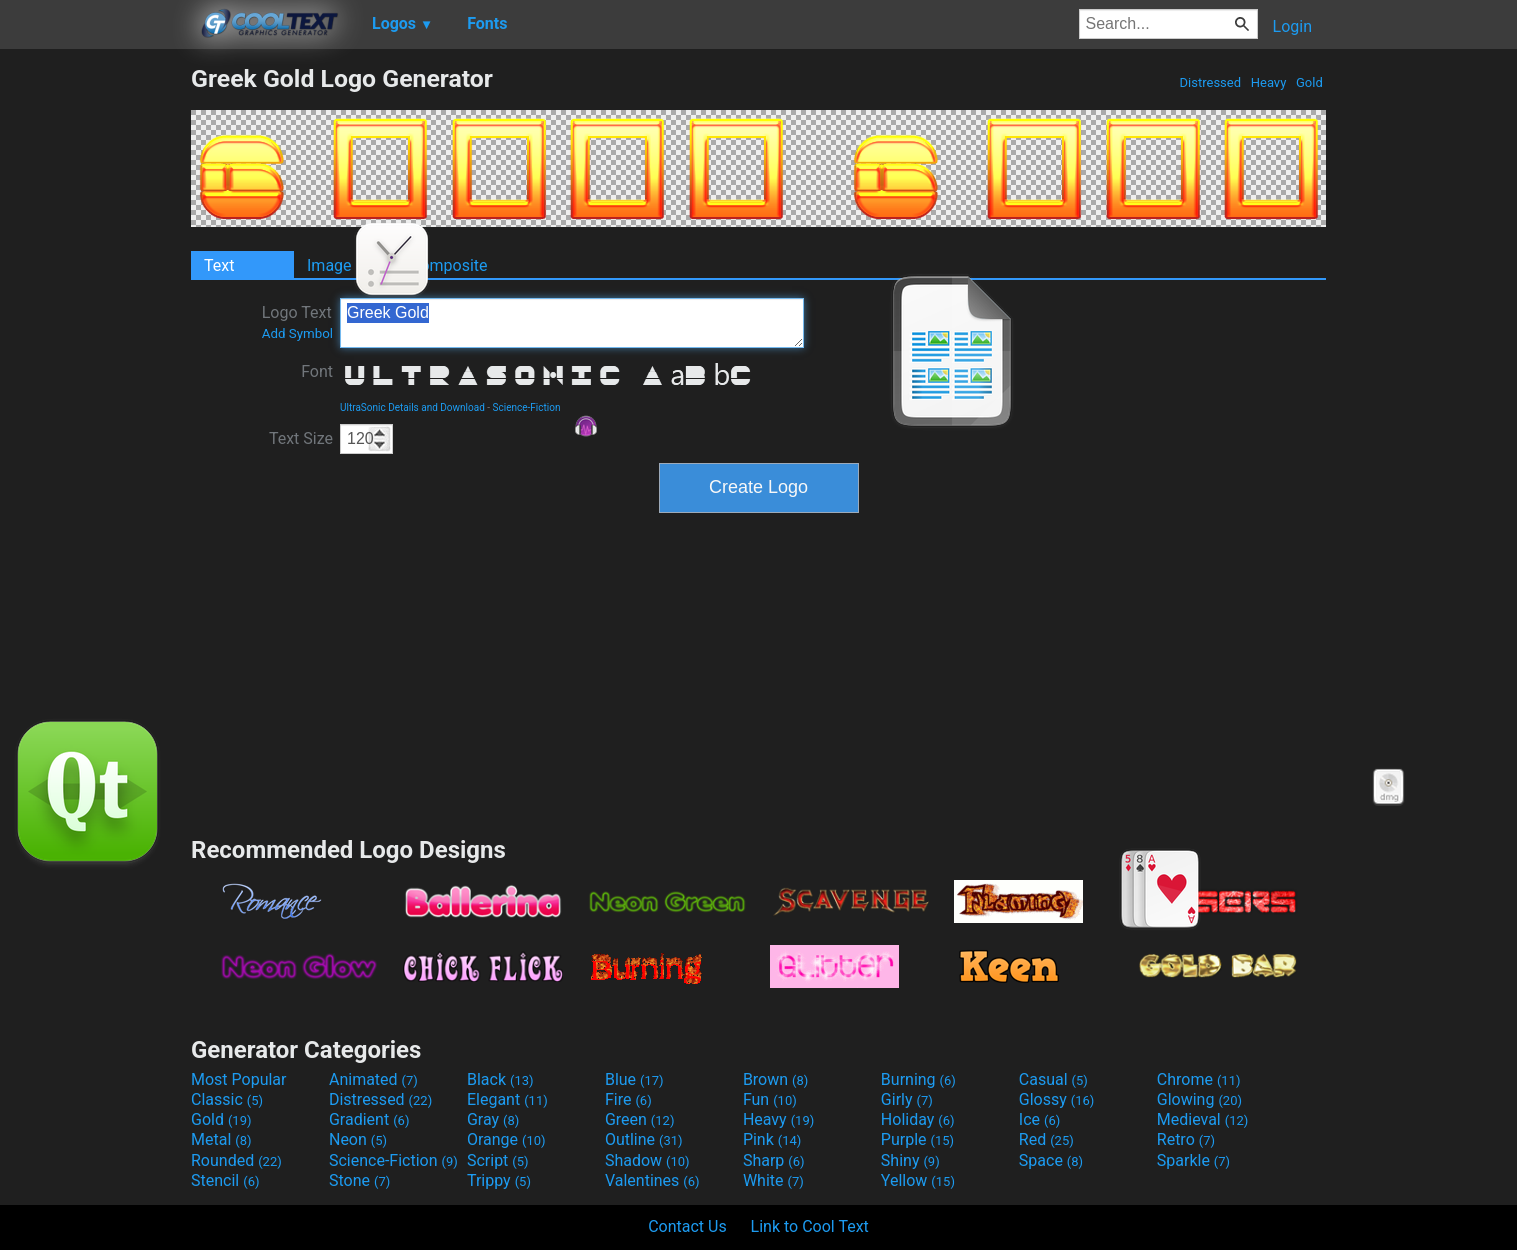  I want to click on audio output device connected, so click(586, 426).